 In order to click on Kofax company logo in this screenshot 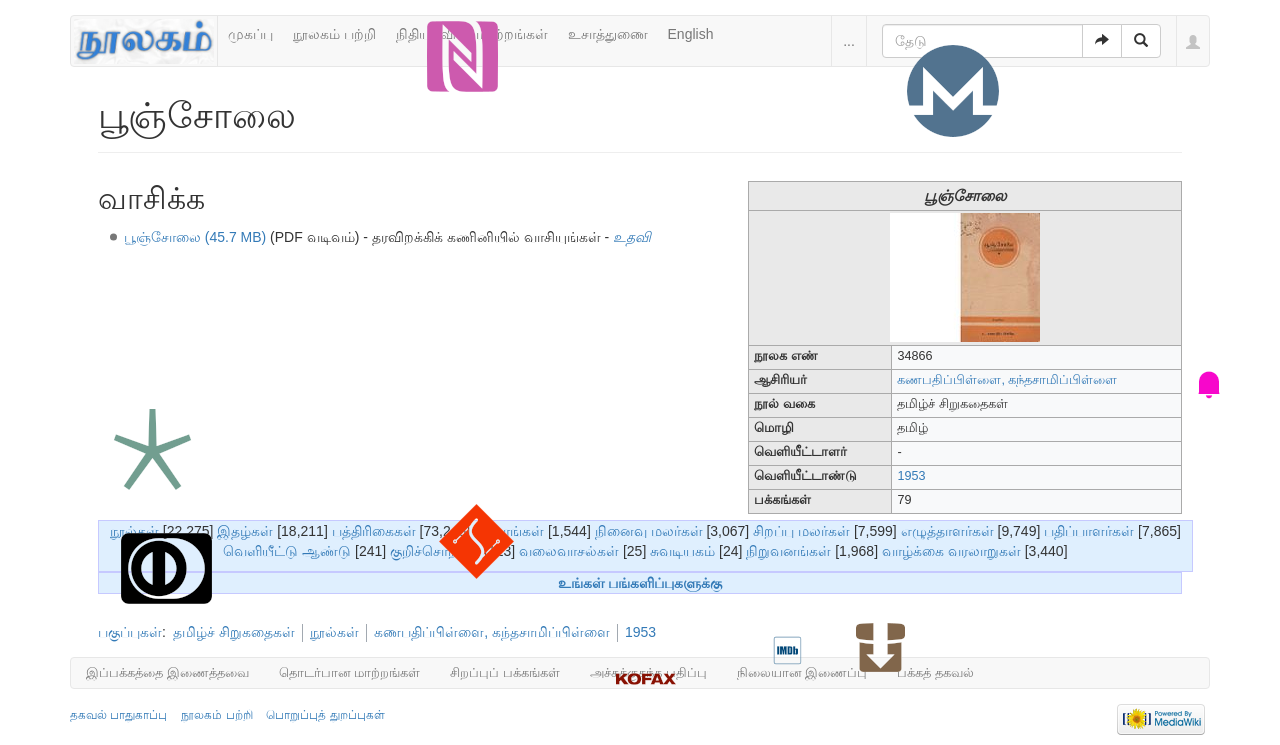, I will do `click(646, 679)`.